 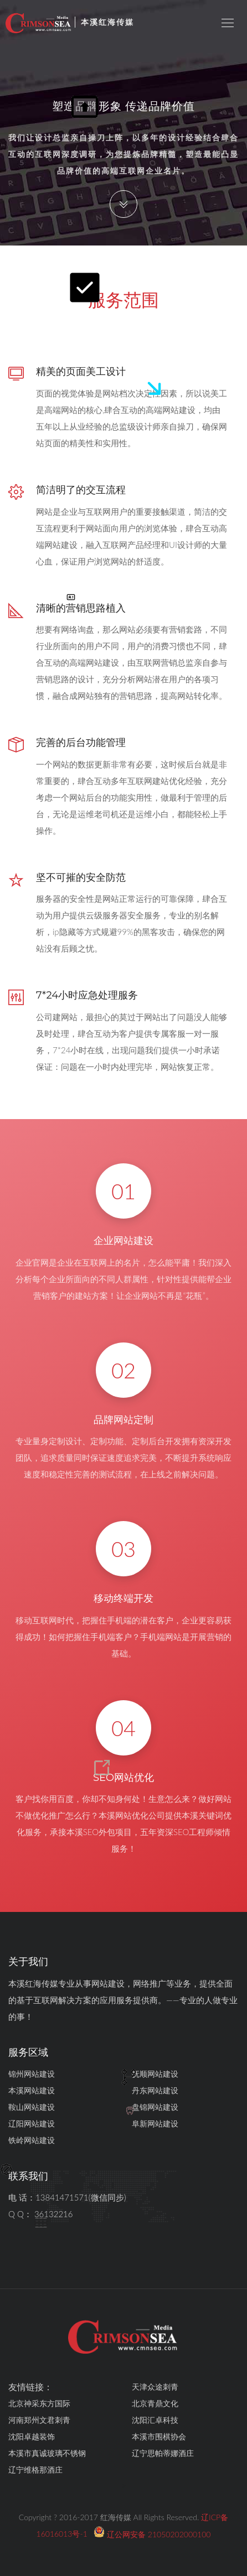 I want to click on view repository branches, so click(x=129, y=2077).